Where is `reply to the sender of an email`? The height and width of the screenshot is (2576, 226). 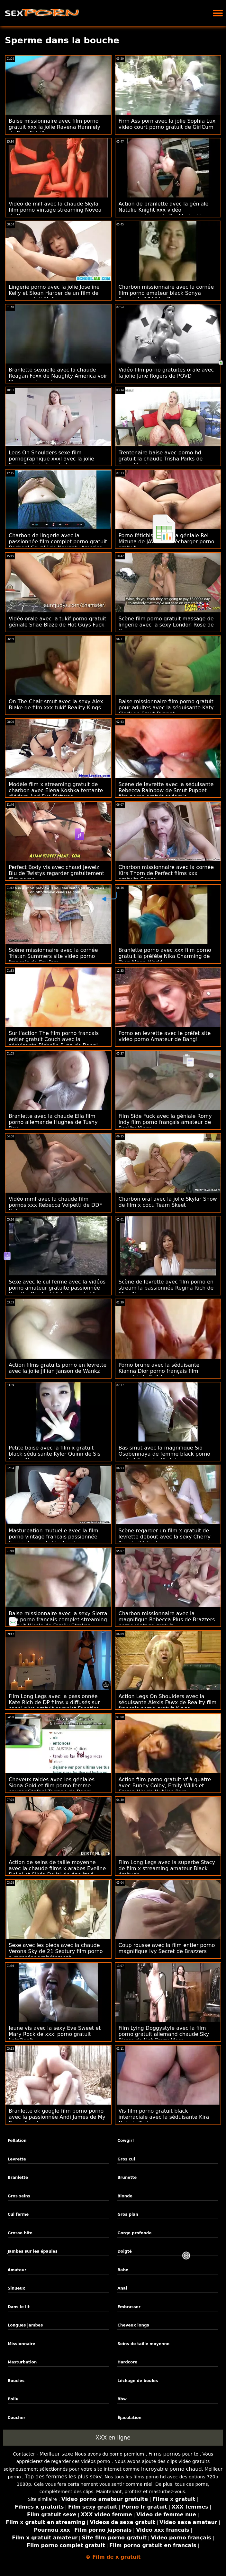 reply to the sender of an email is located at coordinates (109, 896).